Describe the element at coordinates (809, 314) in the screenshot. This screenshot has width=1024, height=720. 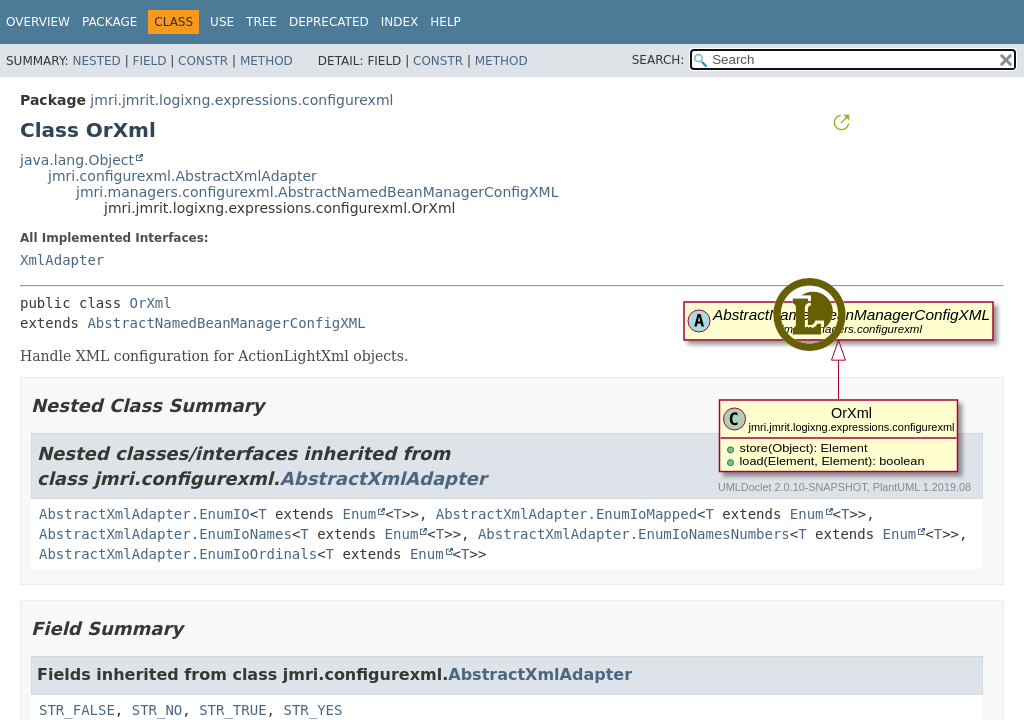
I see `E.Leclerc brand logo` at that location.